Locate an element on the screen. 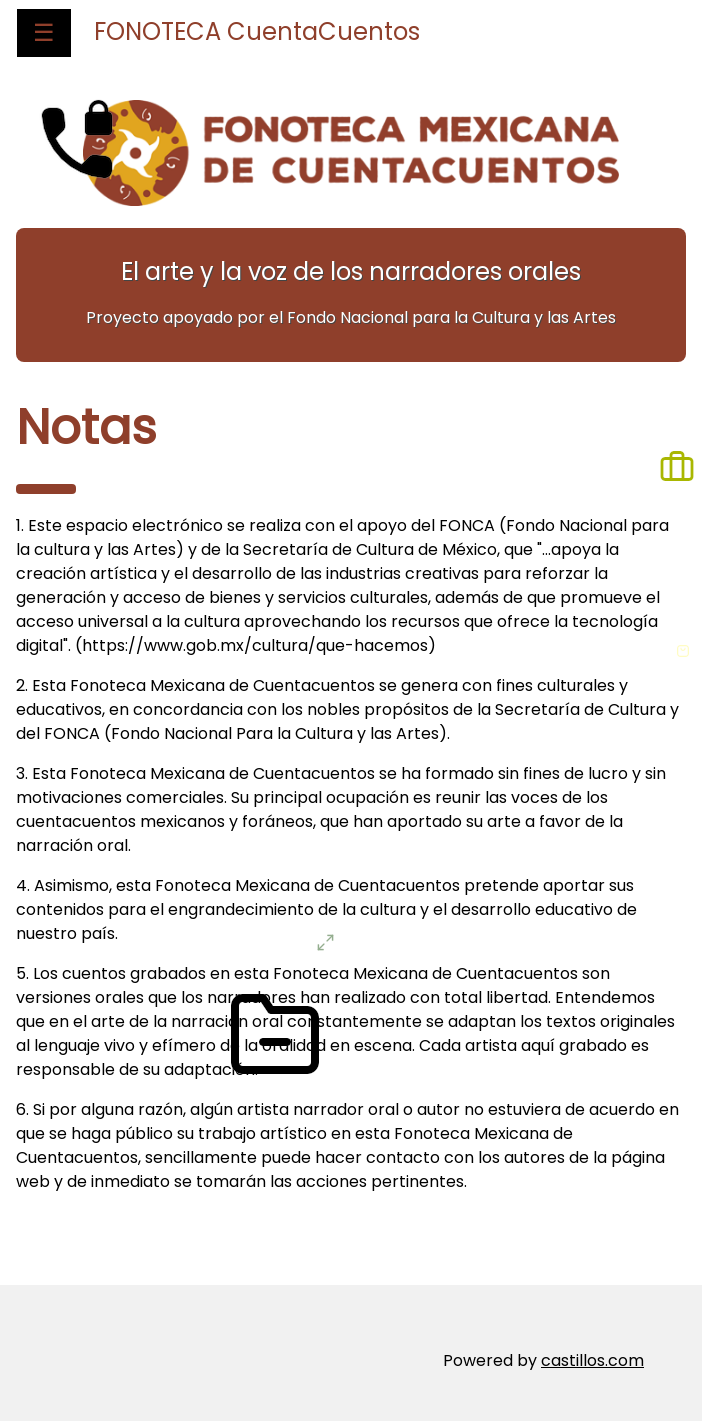 The width and height of the screenshot is (702, 1421). open huawei appgallery store is located at coordinates (683, 651).